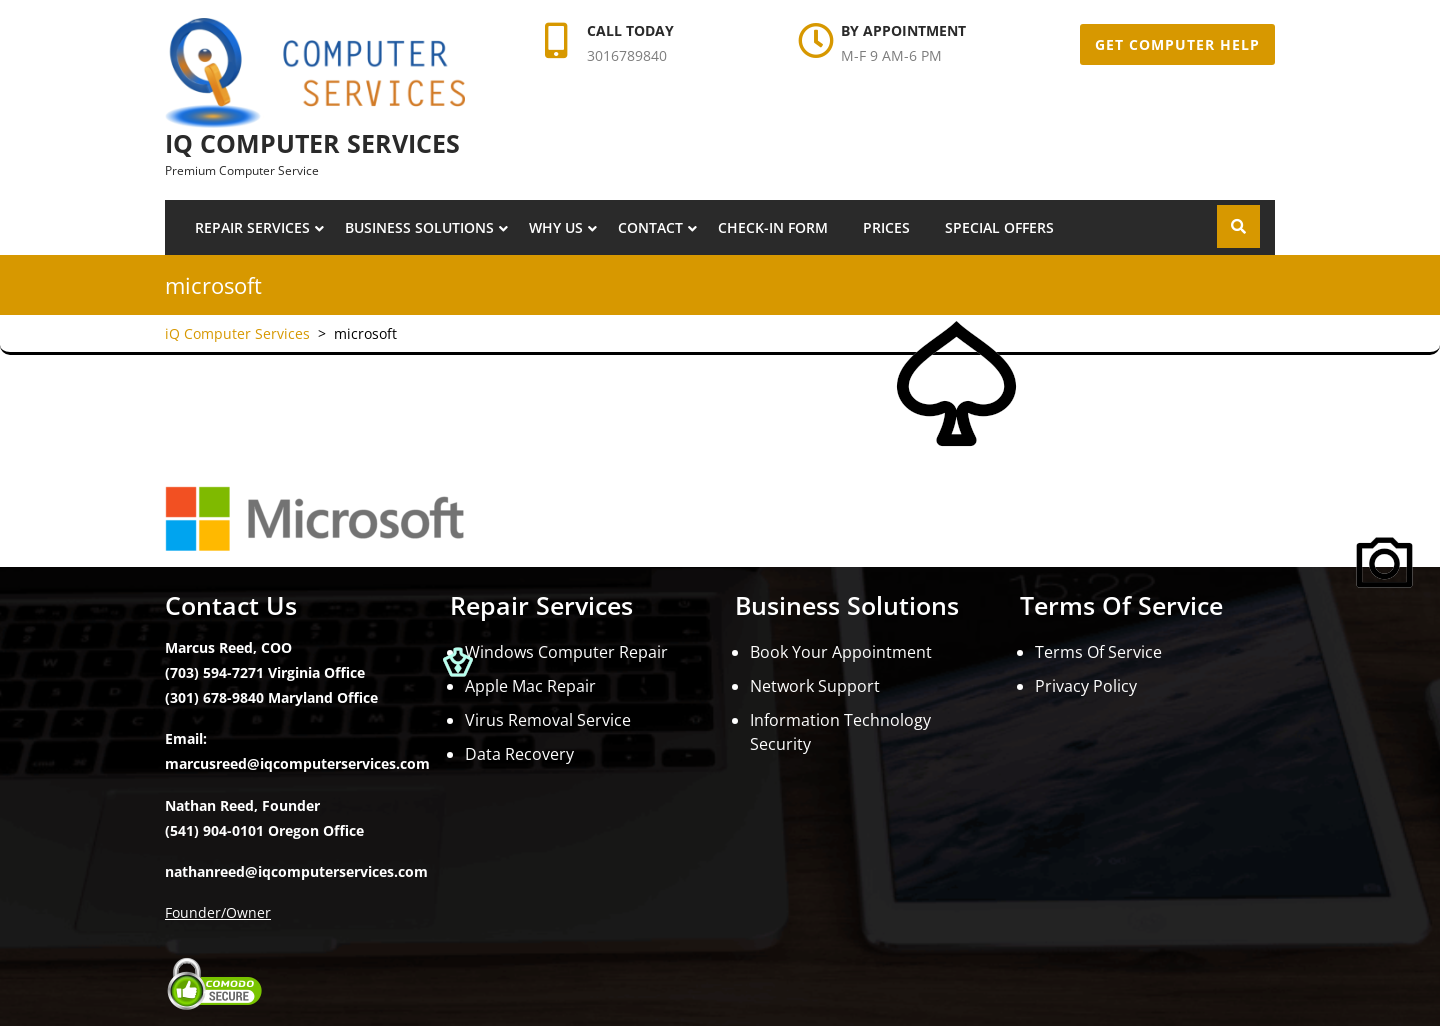  I want to click on browse jewelry or accessories, so click(458, 663).